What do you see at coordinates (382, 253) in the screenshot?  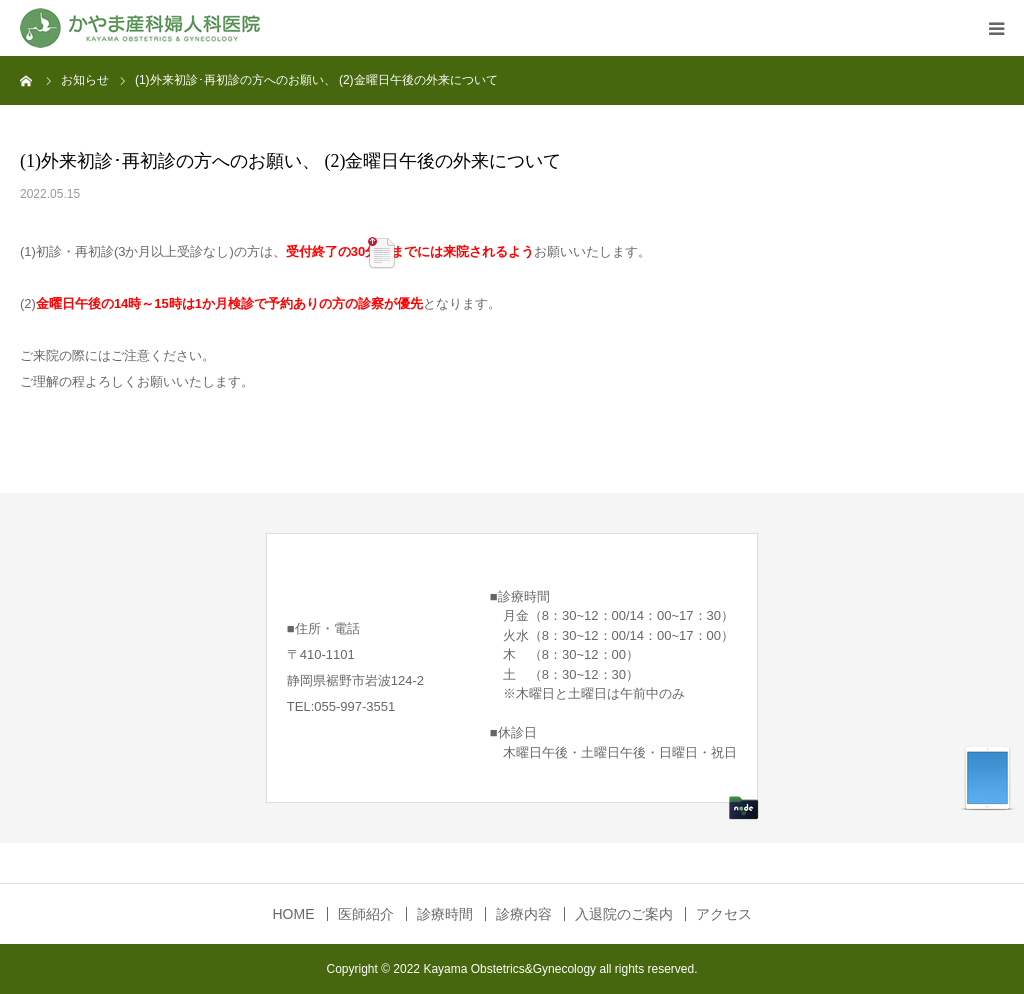 I see `send a file via bluetooth` at bounding box center [382, 253].